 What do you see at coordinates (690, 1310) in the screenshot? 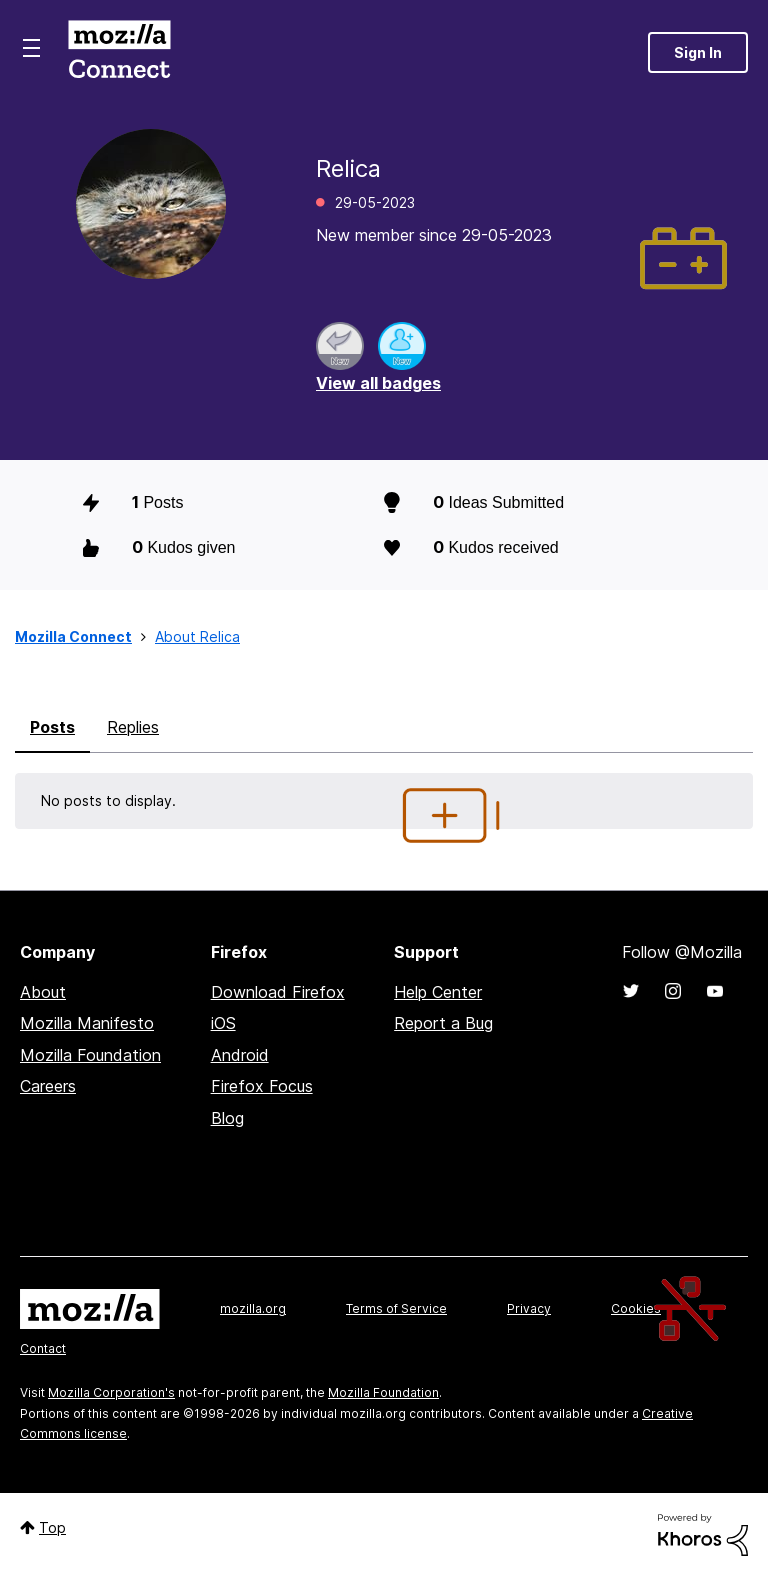
I see `network connection unavailable` at bounding box center [690, 1310].